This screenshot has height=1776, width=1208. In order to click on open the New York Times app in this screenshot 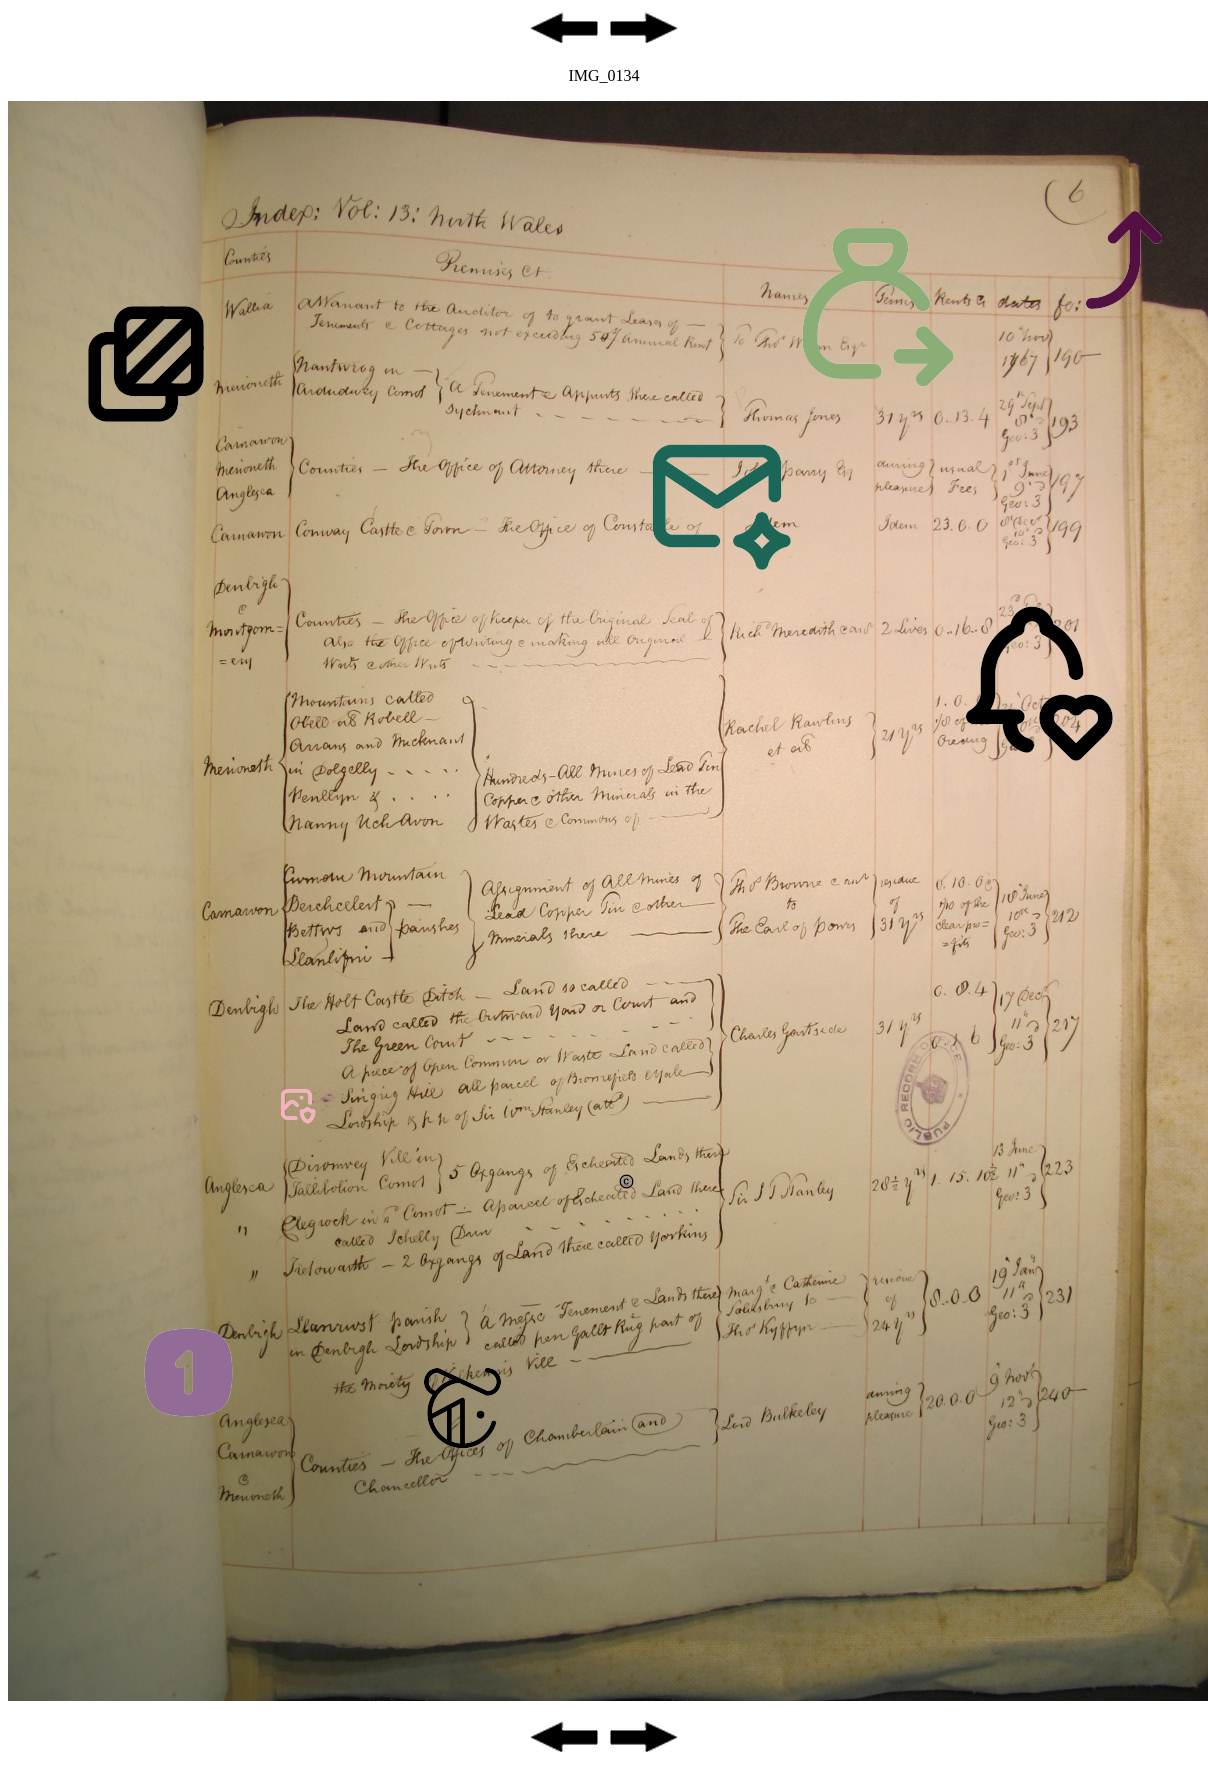, I will do `click(462, 1406)`.